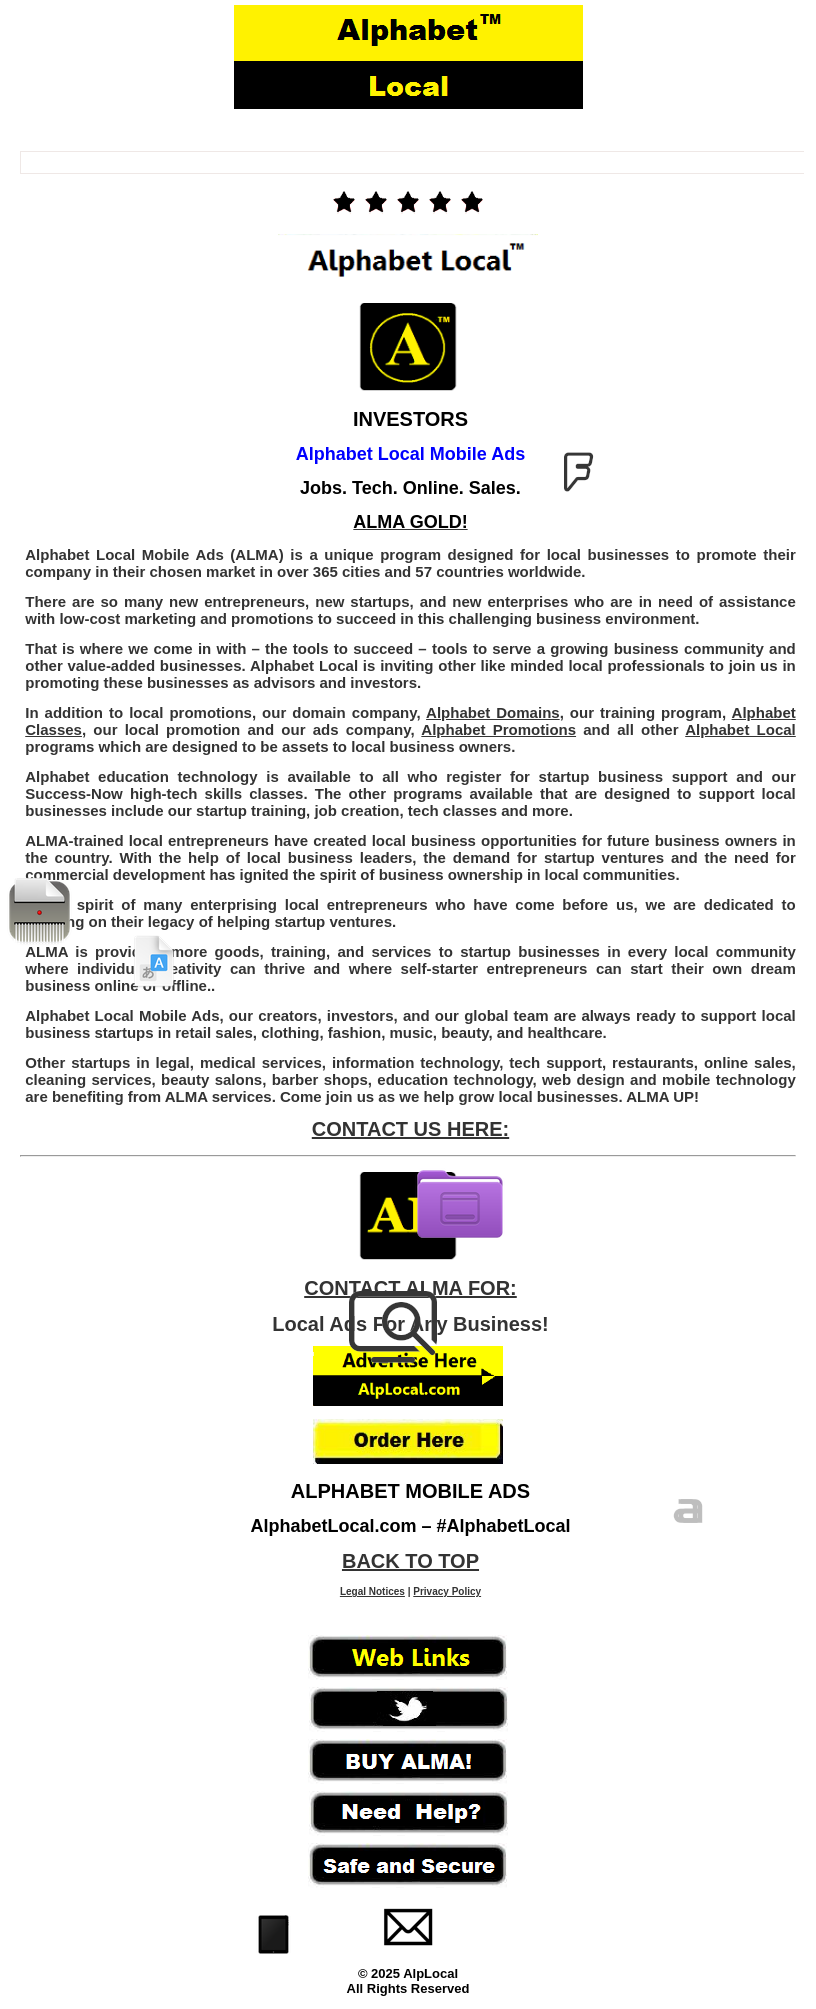  Describe the element at coordinates (577, 472) in the screenshot. I see `connect your foursquare account` at that location.